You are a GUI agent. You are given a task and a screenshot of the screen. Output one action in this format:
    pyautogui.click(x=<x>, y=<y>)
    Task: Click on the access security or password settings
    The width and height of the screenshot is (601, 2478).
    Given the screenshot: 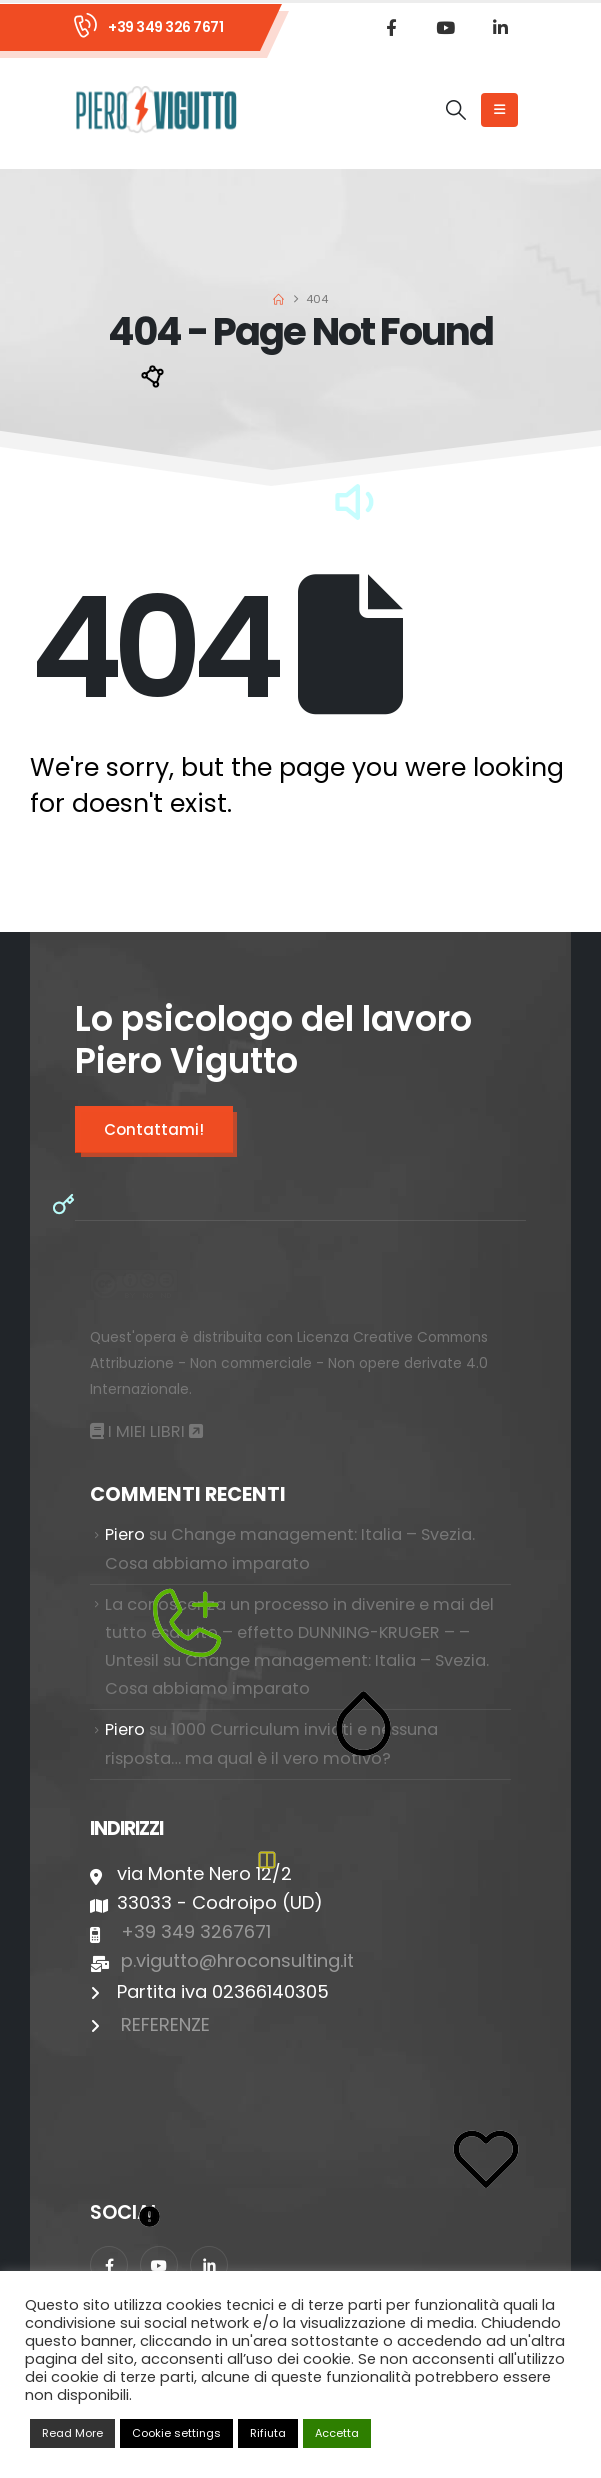 What is the action you would take?
    pyautogui.click(x=63, y=1204)
    